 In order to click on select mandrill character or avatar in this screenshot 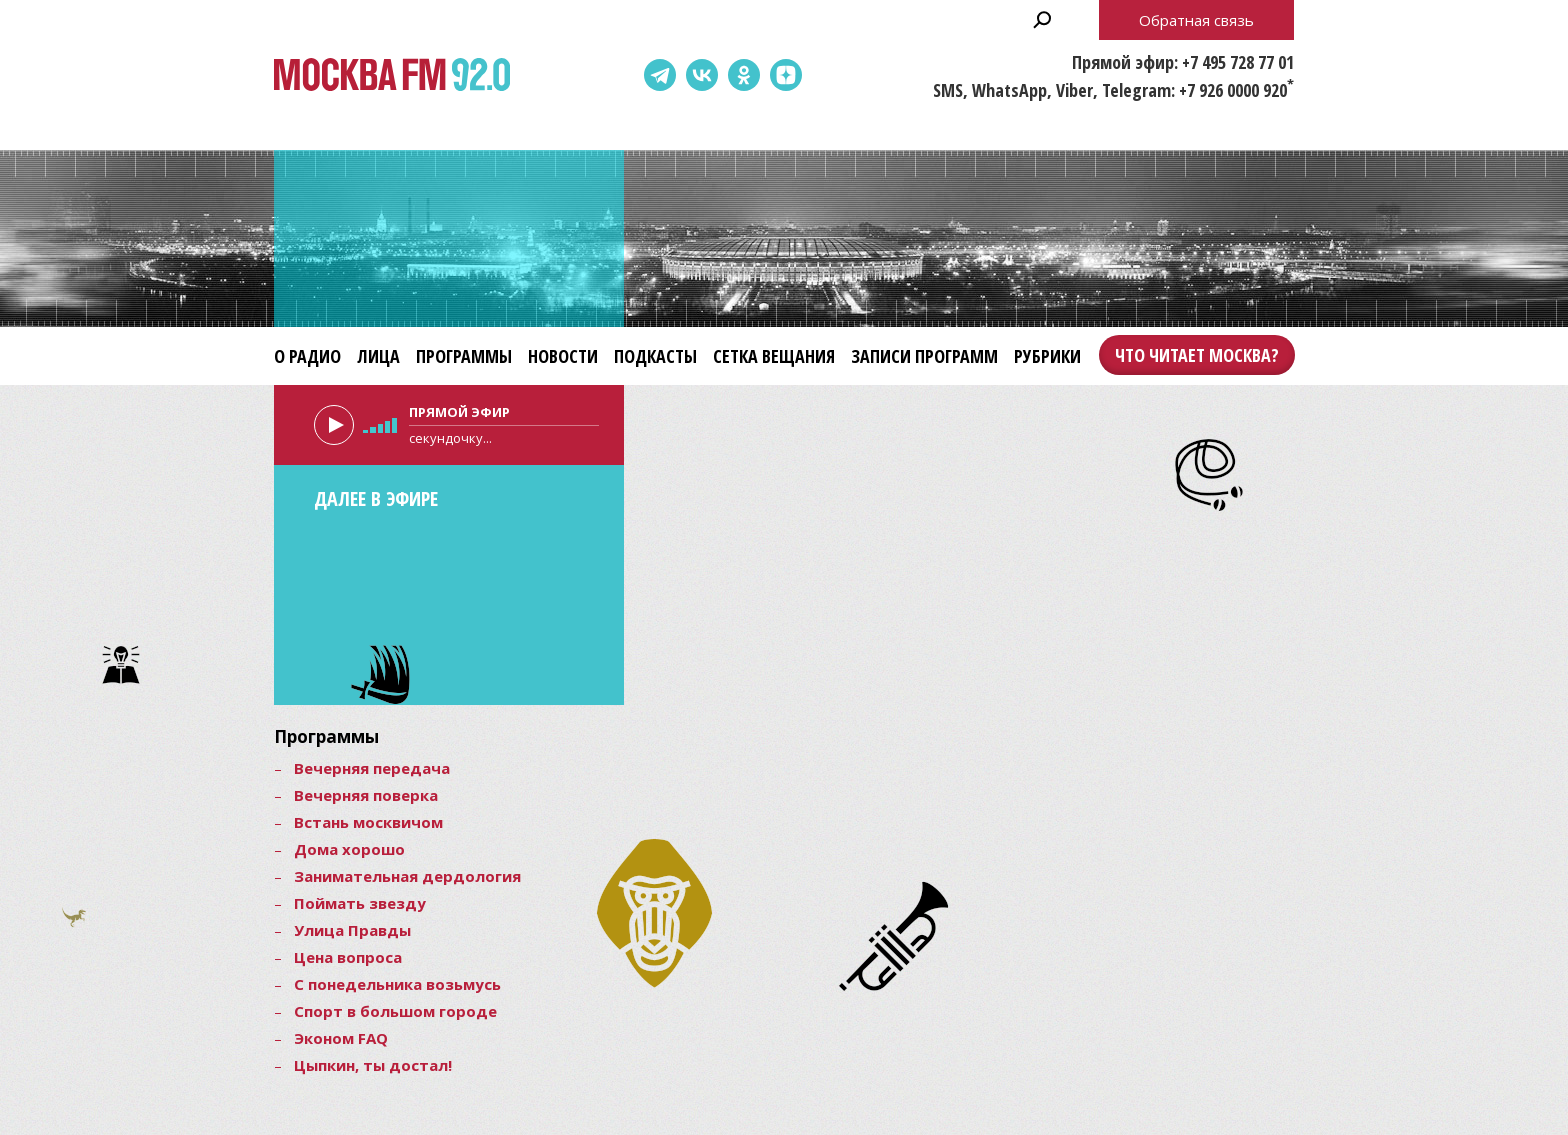, I will do `click(654, 913)`.